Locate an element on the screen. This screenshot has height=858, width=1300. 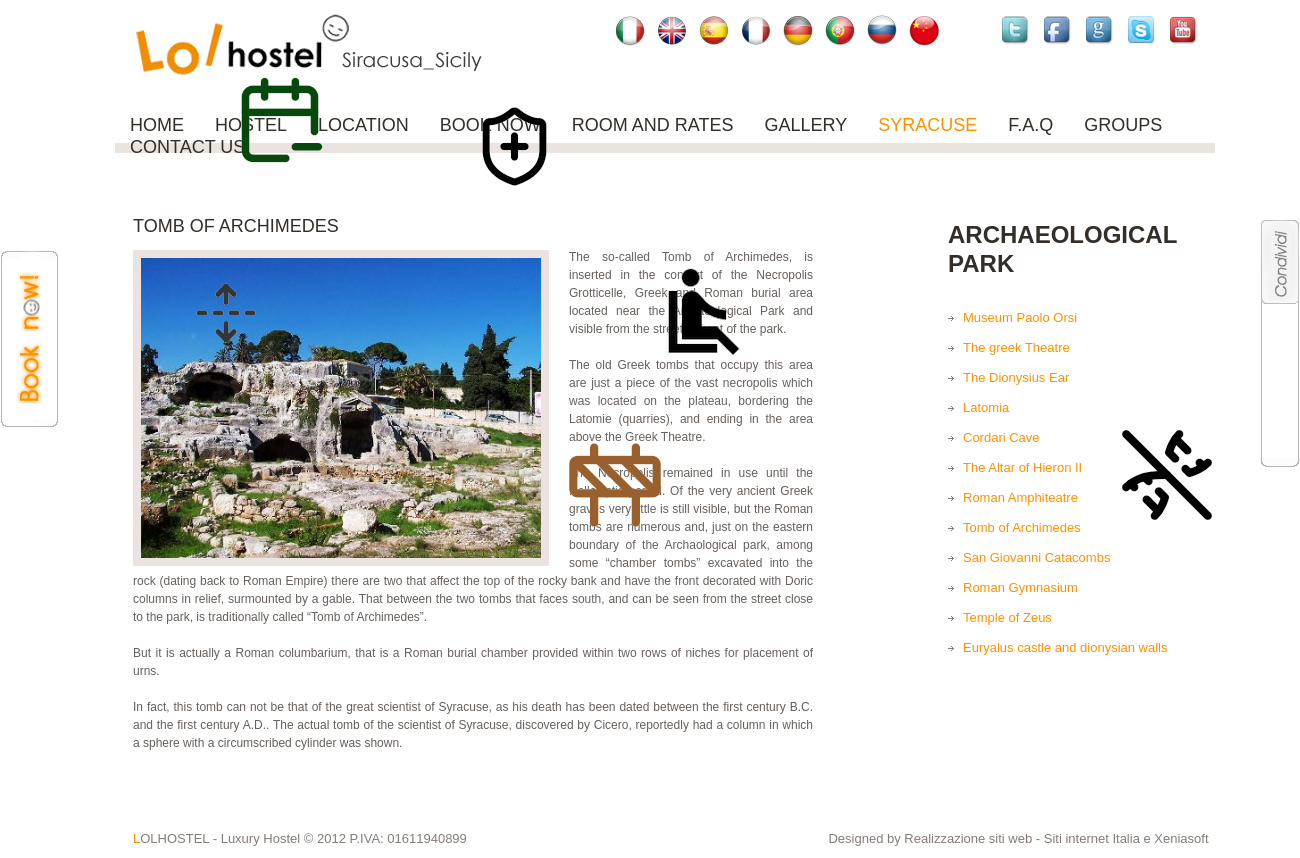
expand collapsed content vertically is located at coordinates (226, 313).